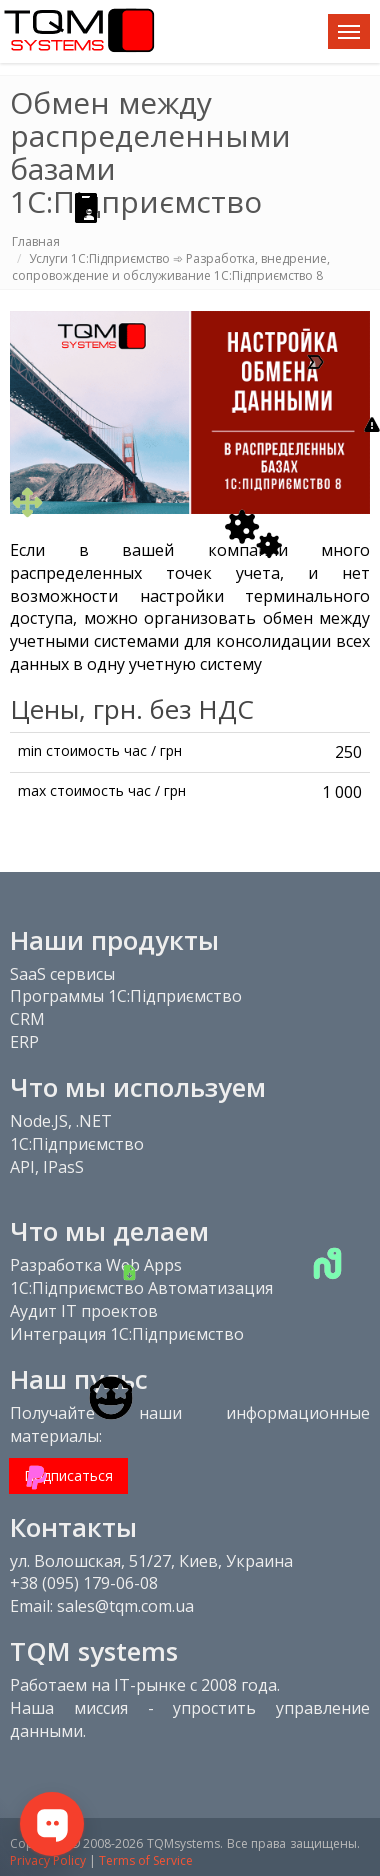 This screenshot has width=380, height=1876. What do you see at coordinates (372, 425) in the screenshot?
I see `indicates a warning or important alert` at bounding box center [372, 425].